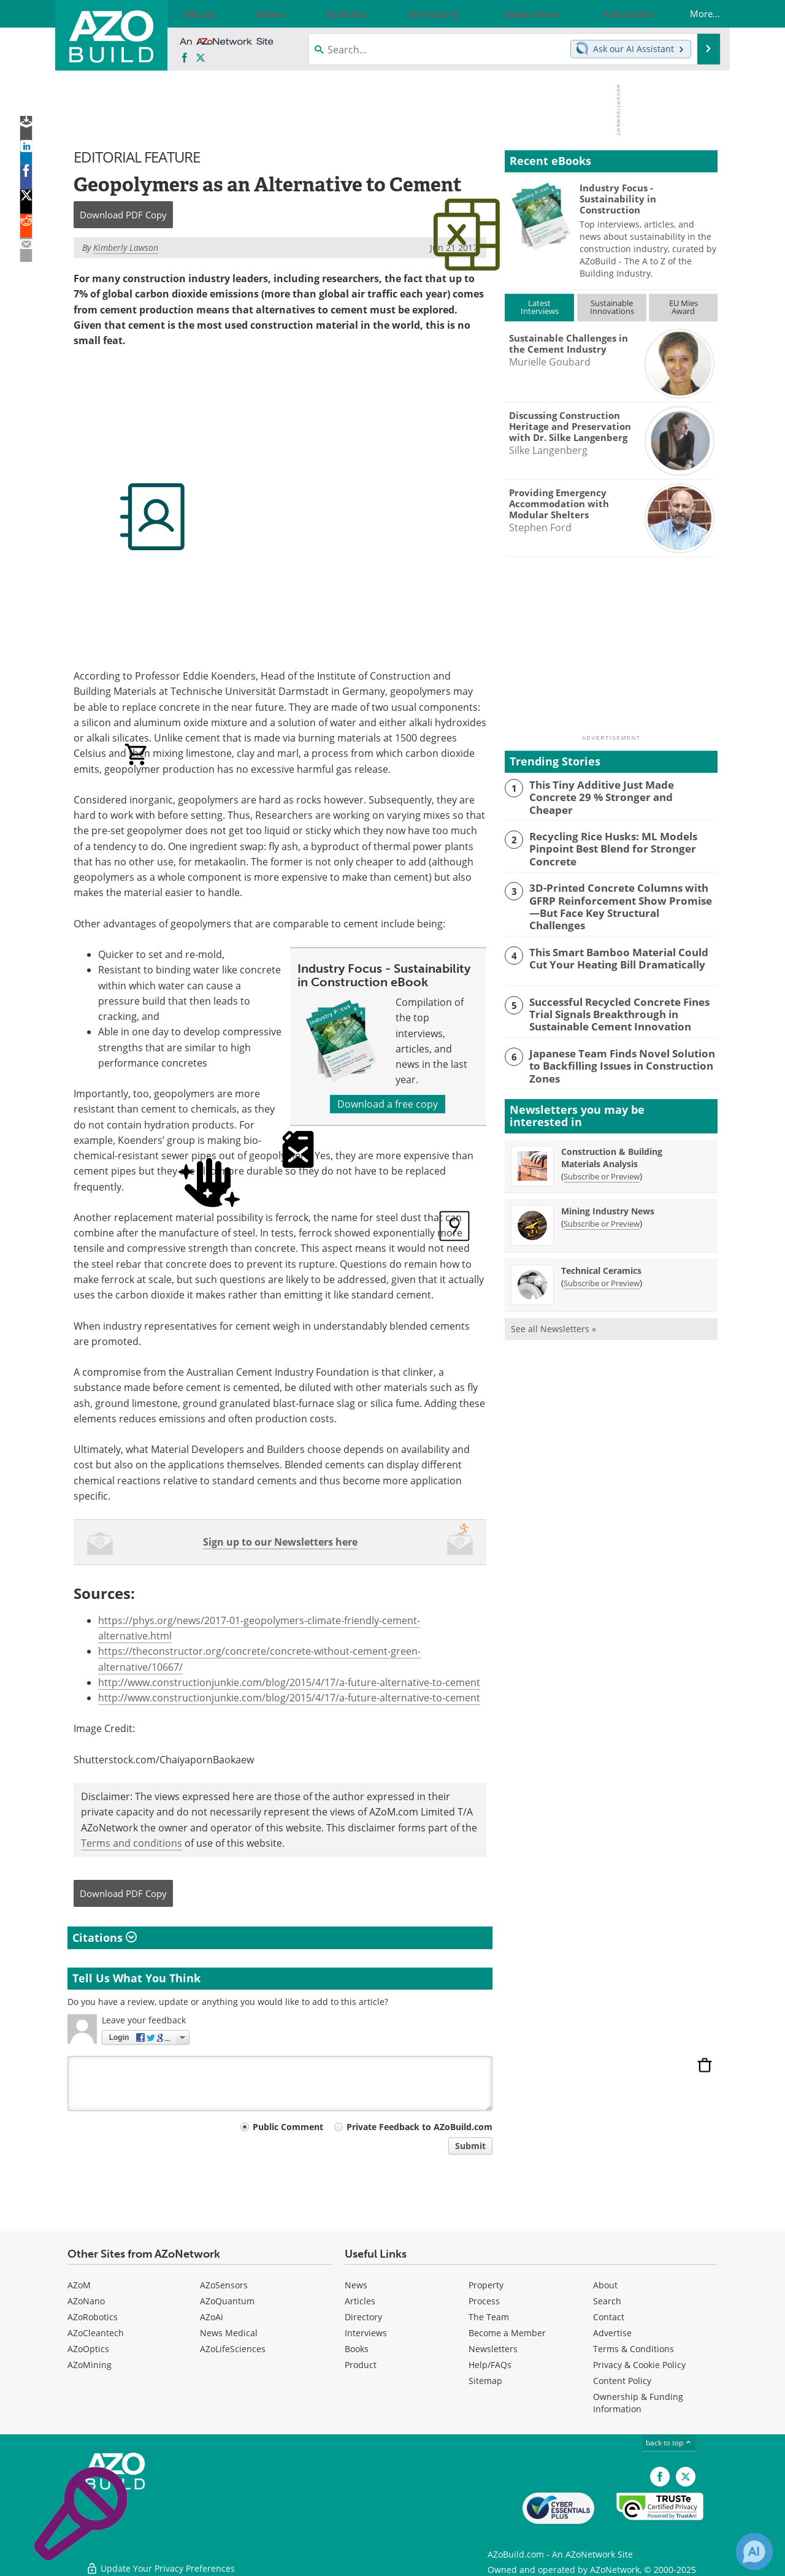 The height and width of the screenshot is (2576, 785). Describe the element at coordinates (137, 754) in the screenshot. I see `view your shopping cart` at that location.